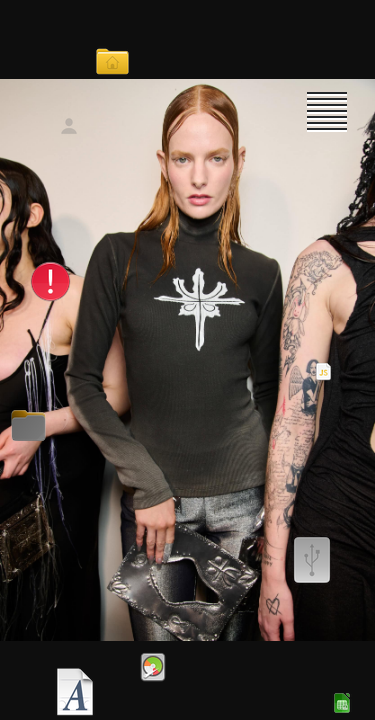  What do you see at coordinates (323, 371) in the screenshot?
I see `indicates a javascript file type` at bounding box center [323, 371].